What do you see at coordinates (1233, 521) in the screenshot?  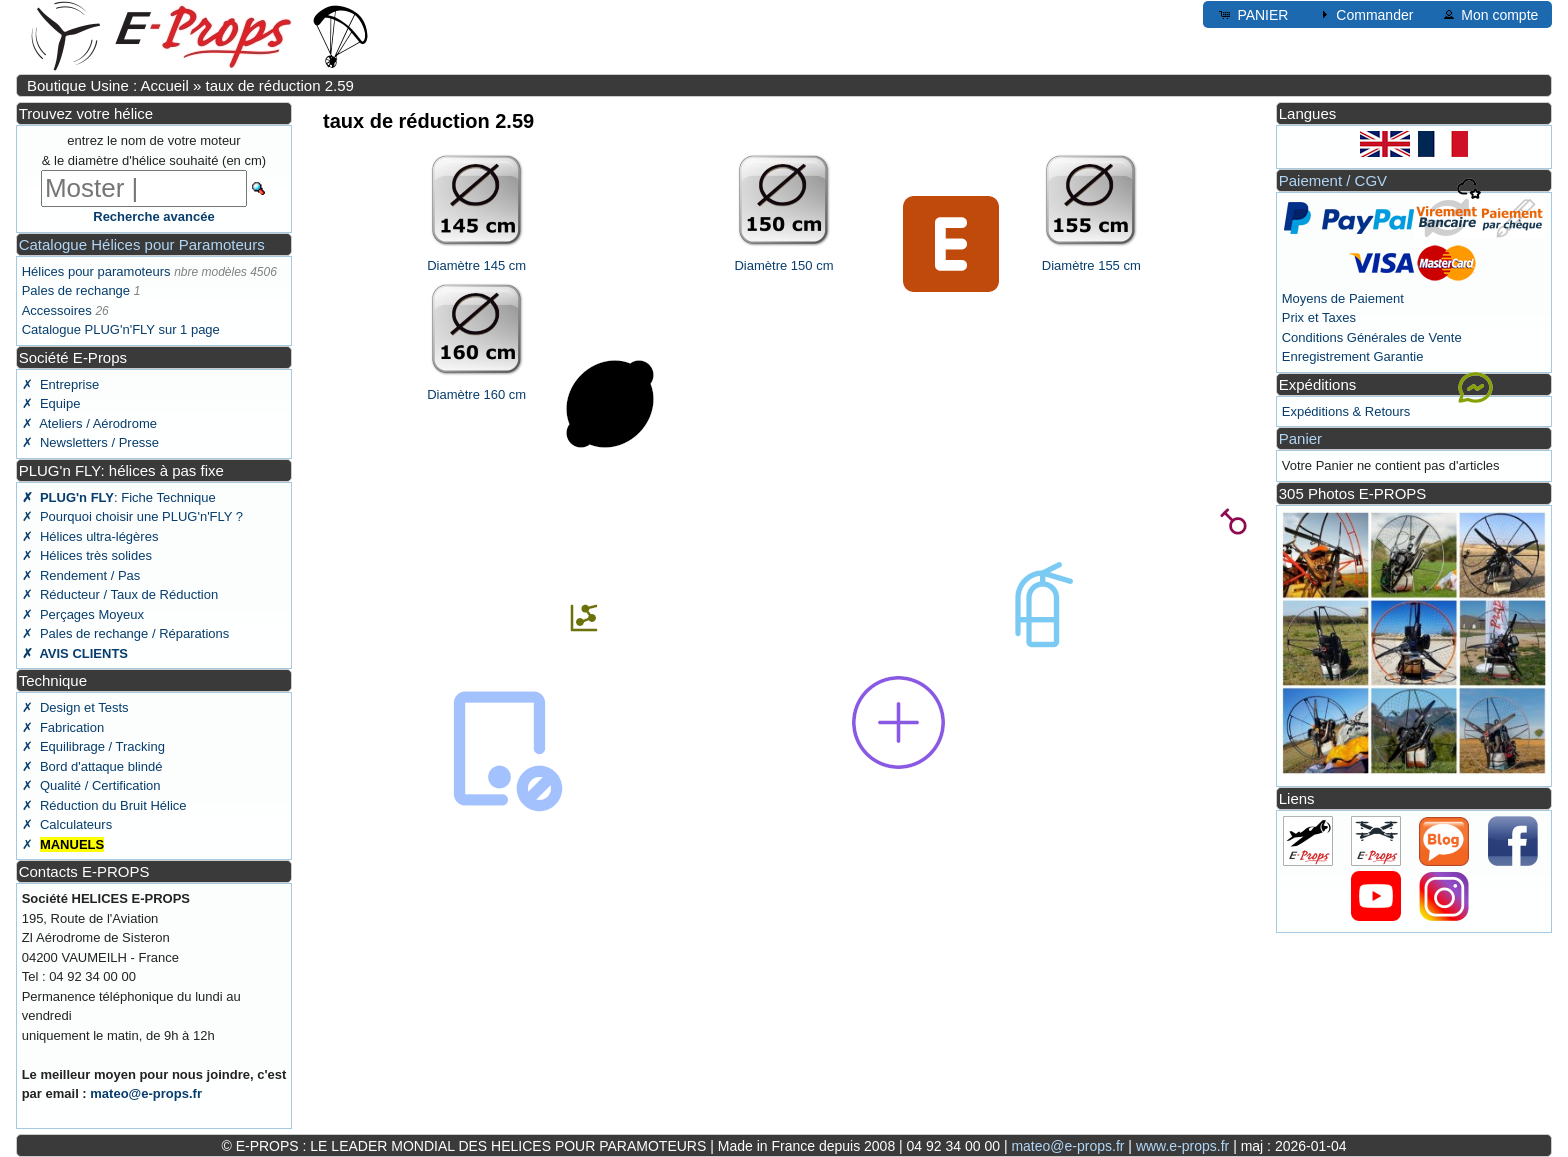 I see `indicates travesti gender identity` at bounding box center [1233, 521].